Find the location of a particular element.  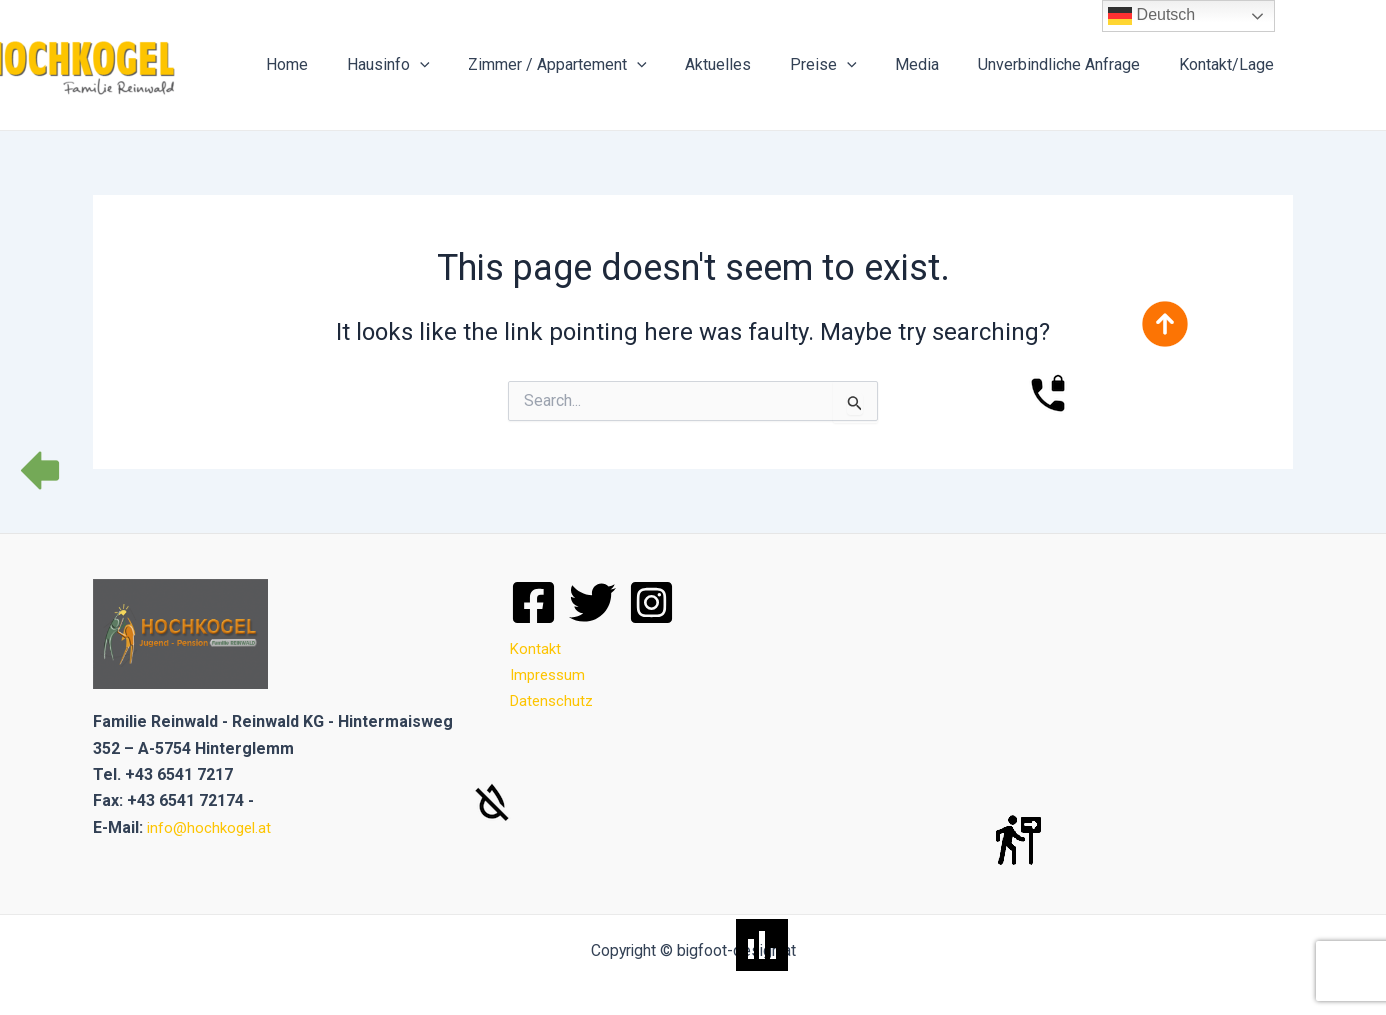

reset or clear text color formatting is located at coordinates (492, 802).